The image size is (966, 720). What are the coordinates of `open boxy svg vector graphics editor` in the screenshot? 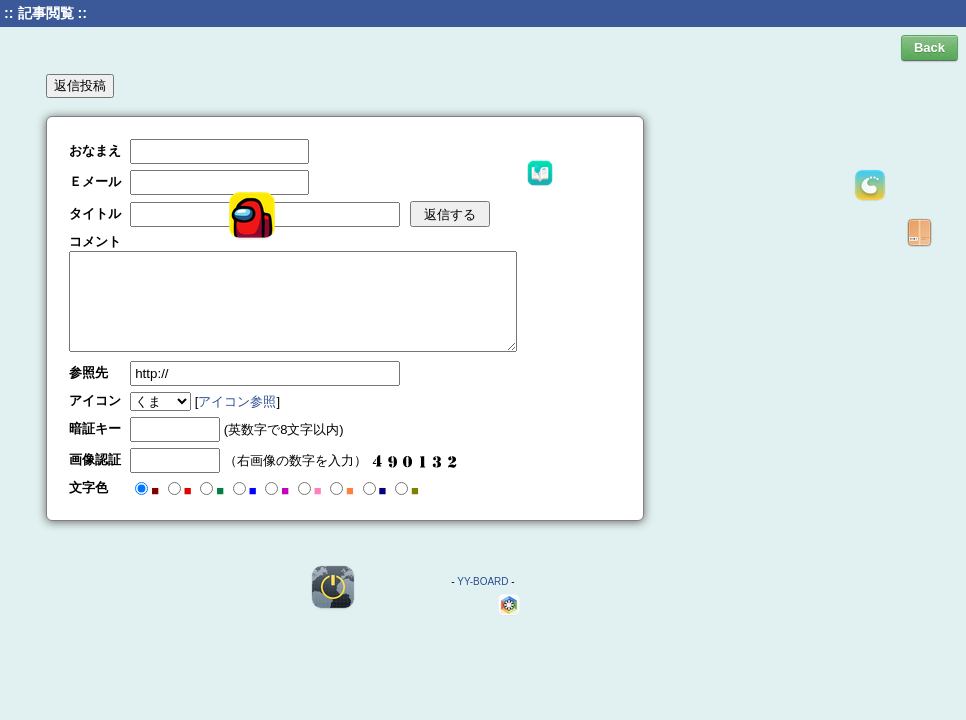 It's located at (509, 605).